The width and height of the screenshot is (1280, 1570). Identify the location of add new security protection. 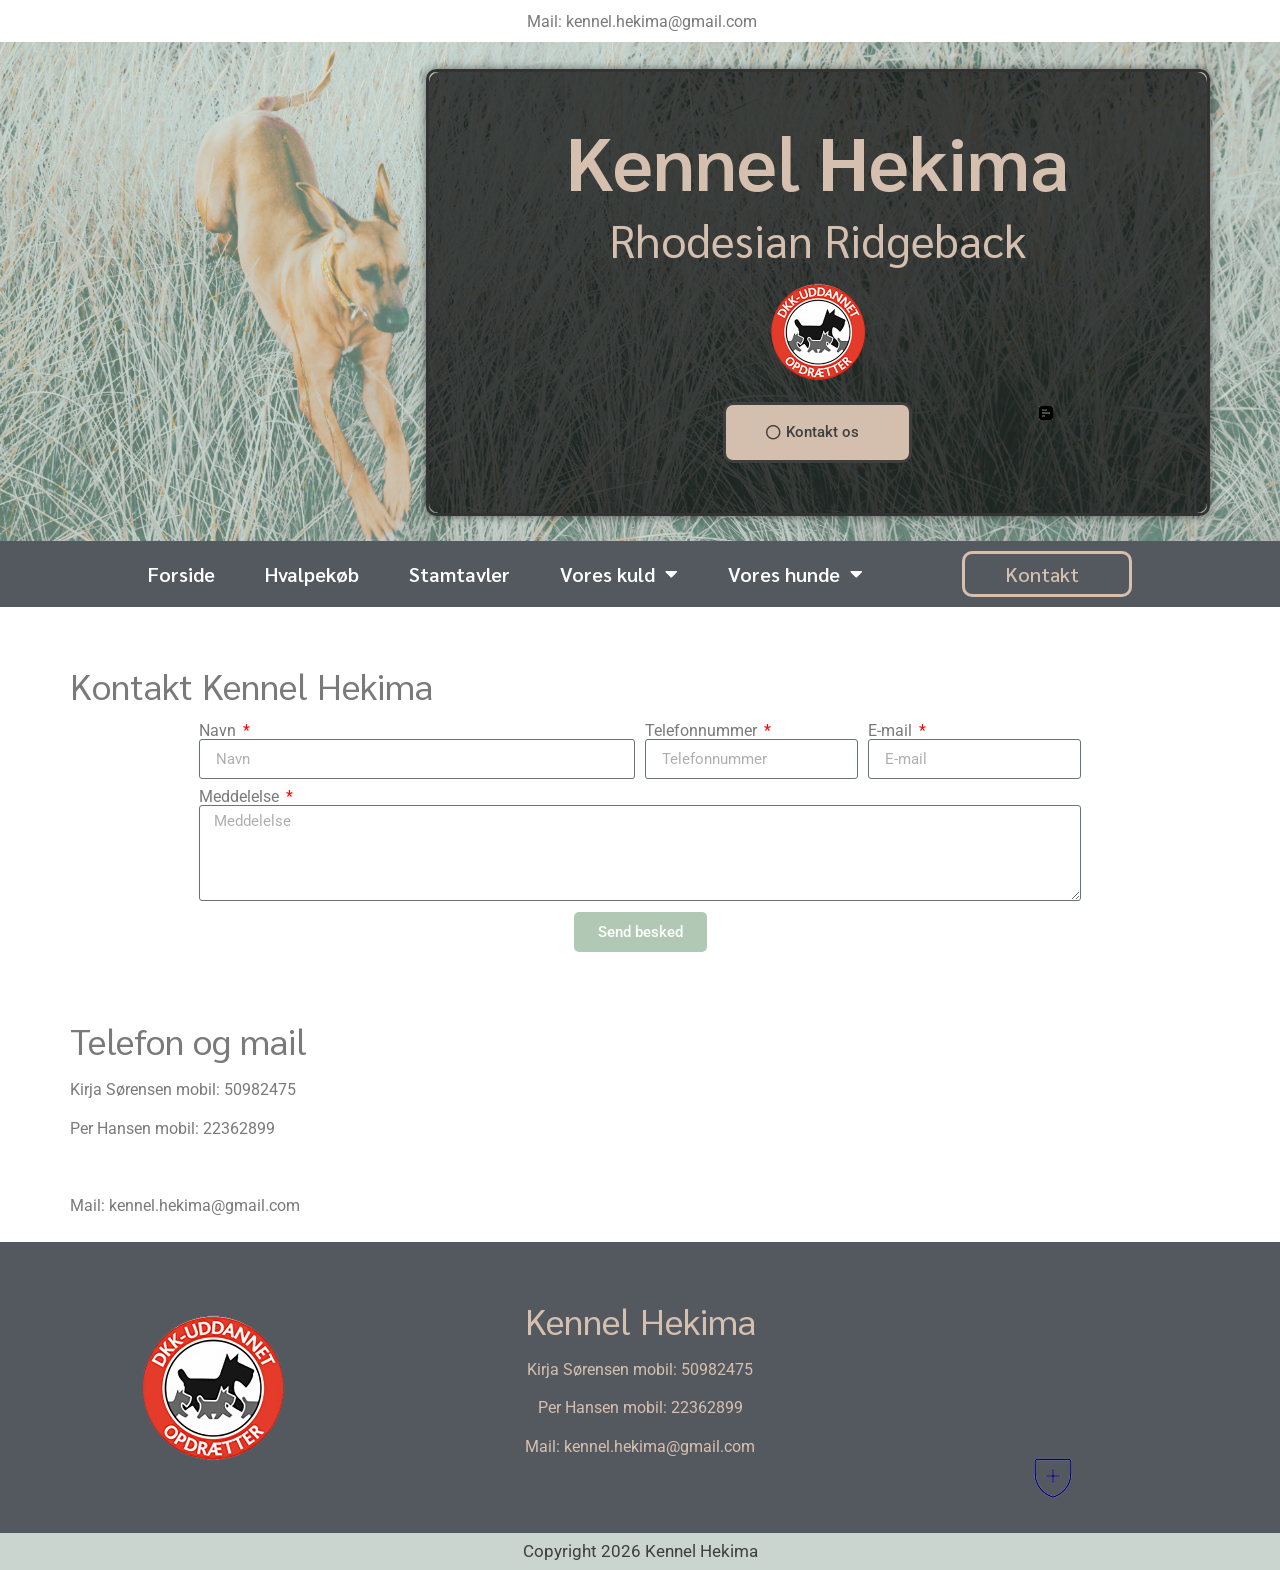
(1053, 1476).